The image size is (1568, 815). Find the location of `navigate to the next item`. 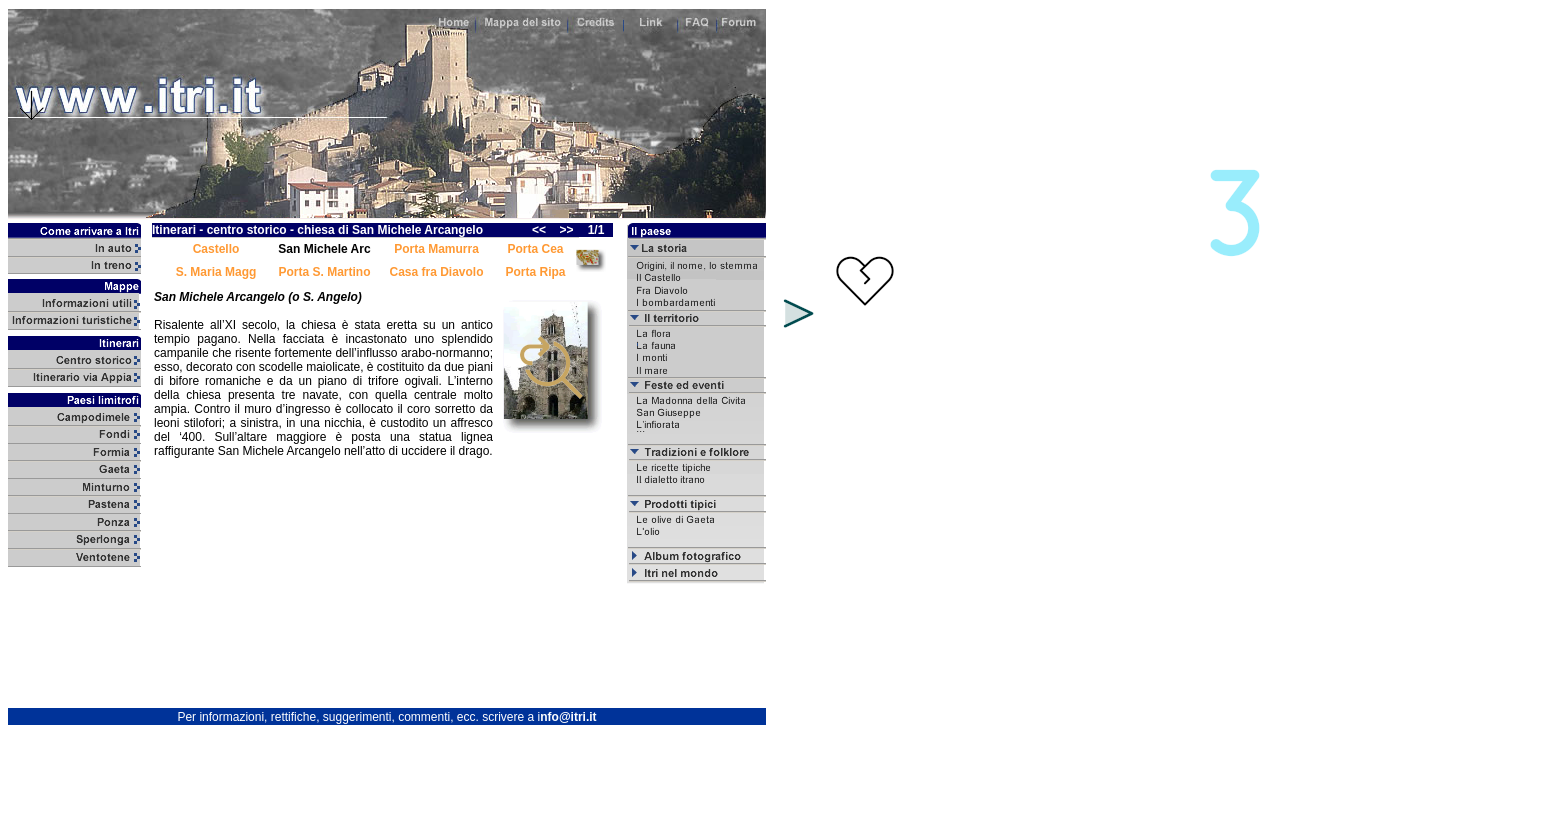

navigate to the next item is located at coordinates (796, 313).